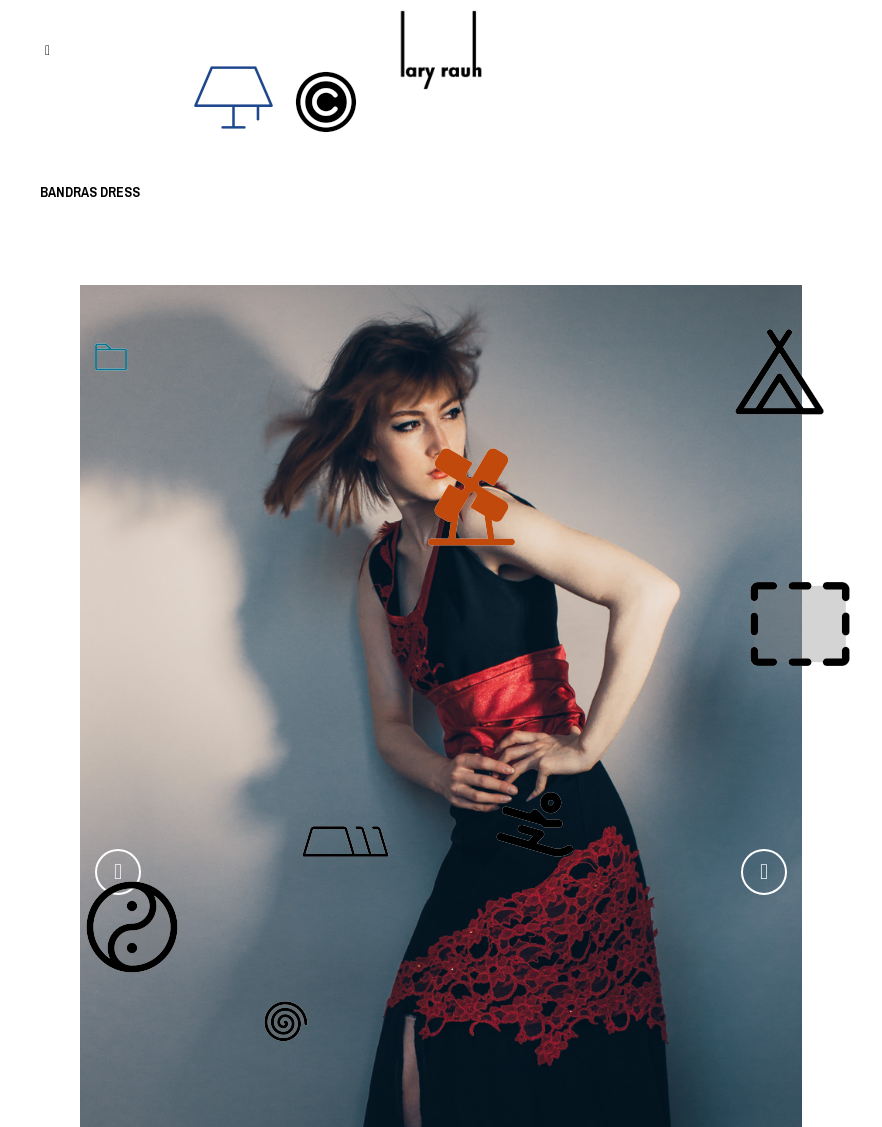 The height and width of the screenshot is (1127, 882). What do you see at coordinates (233, 97) in the screenshot?
I see `toggle desk lamp or reading light` at bounding box center [233, 97].